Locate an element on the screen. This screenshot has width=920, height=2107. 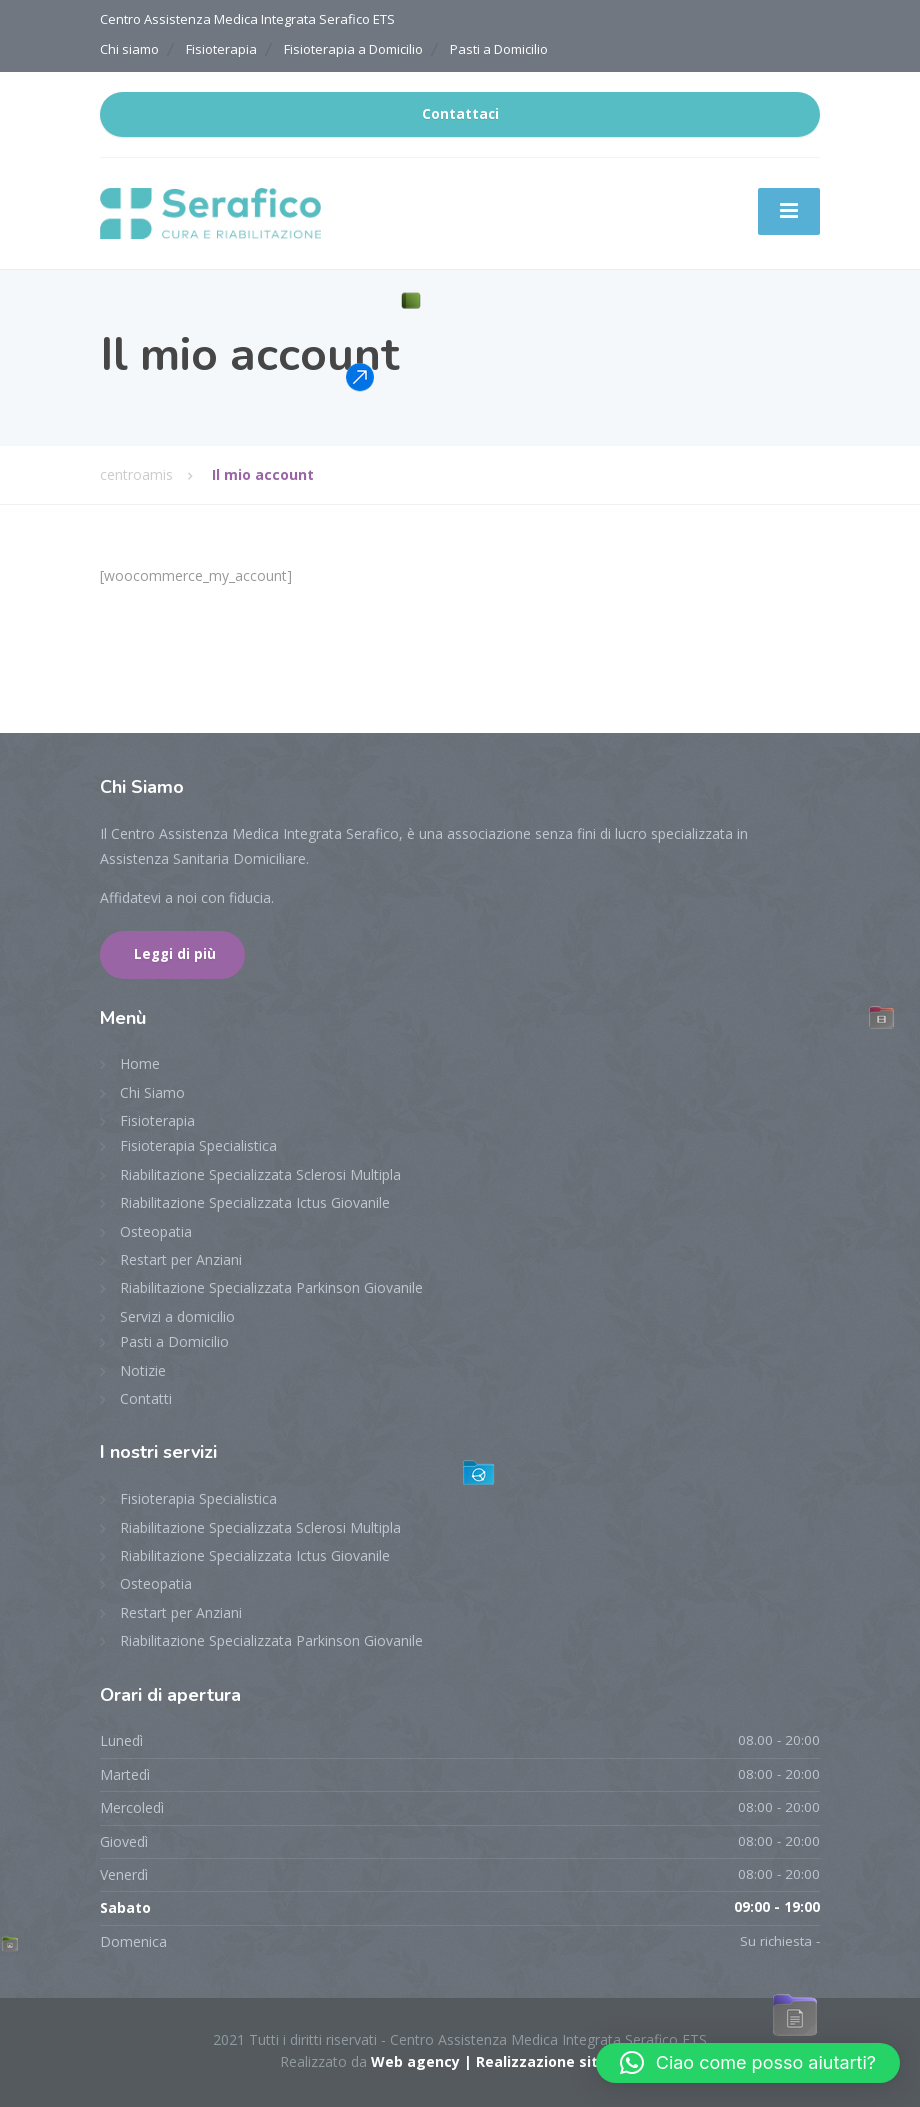
open your pictures folder is located at coordinates (10, 1944).